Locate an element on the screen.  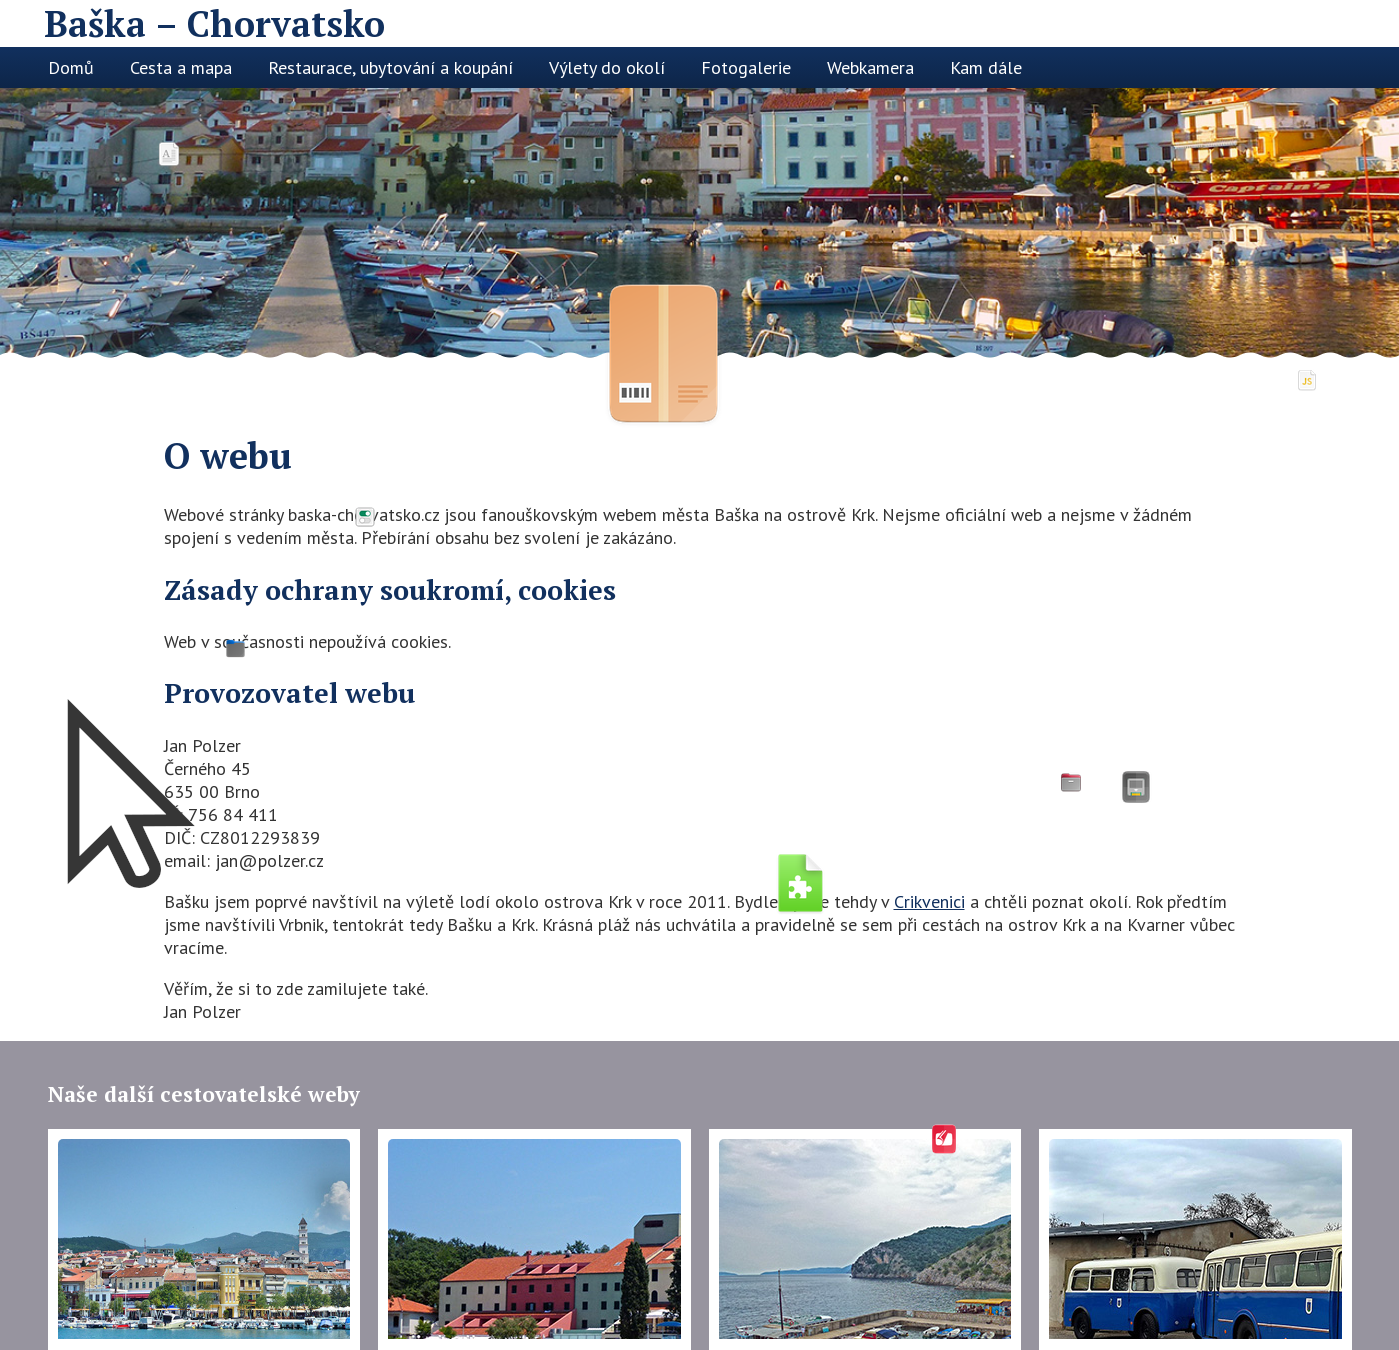
a browser or app extension file is located at coordinates (859, 884).